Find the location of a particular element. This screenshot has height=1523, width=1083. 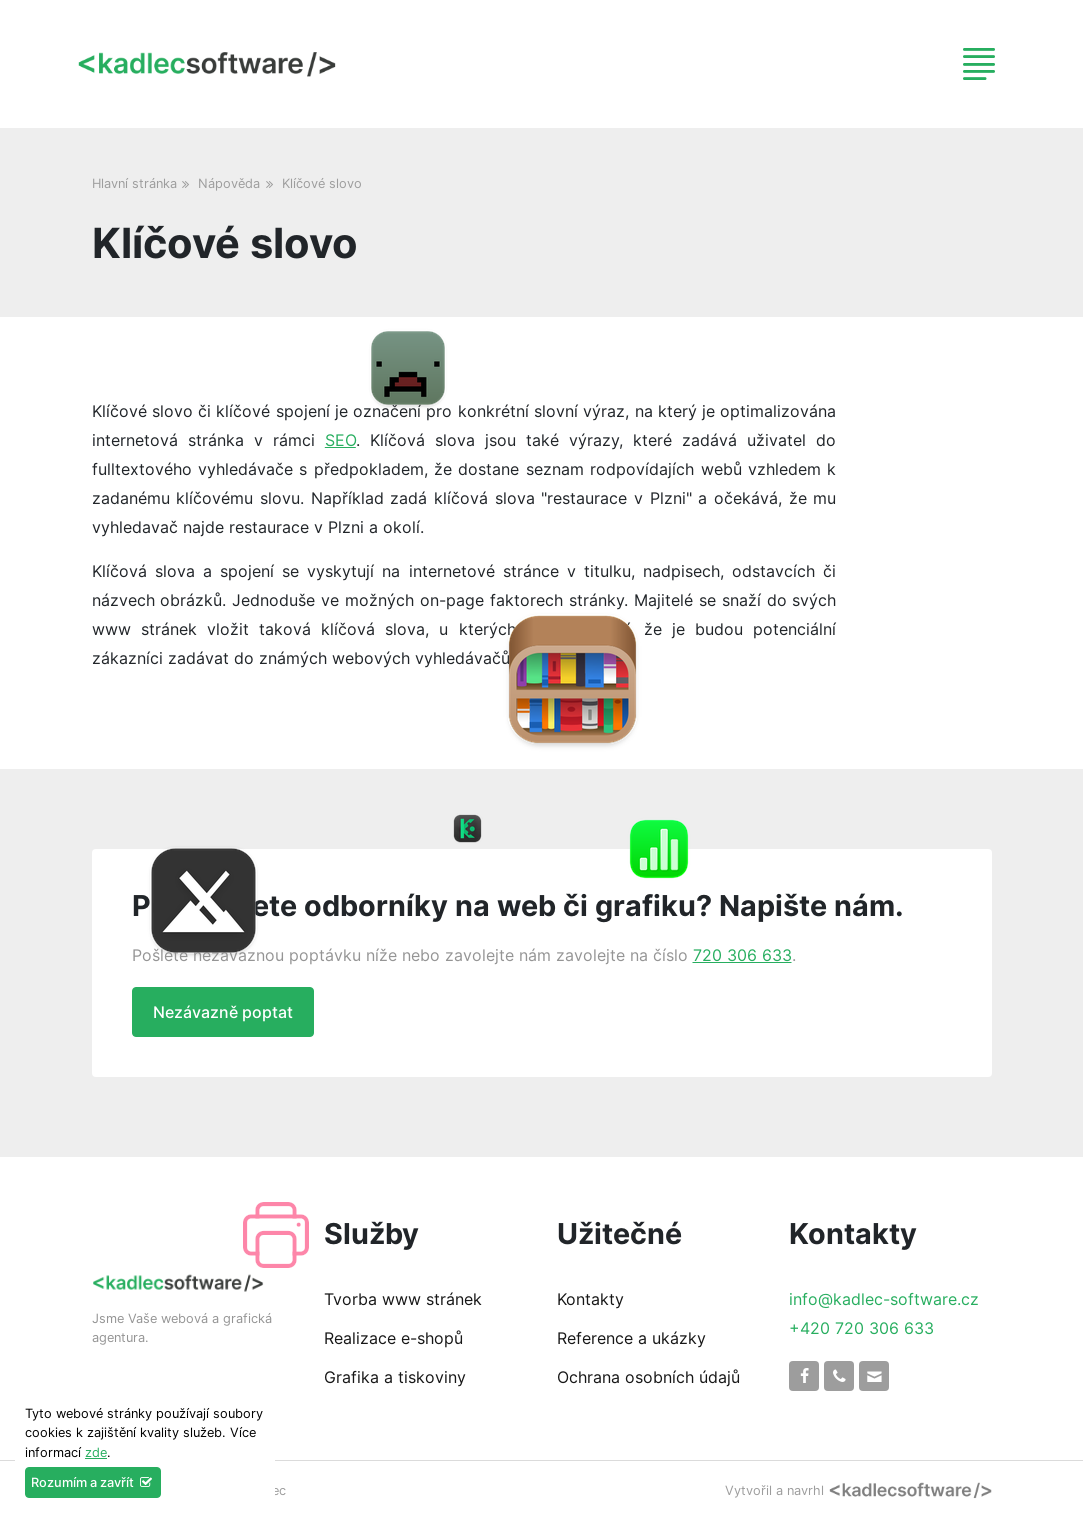

launch mx linux application is located at coordinates (203, 900).